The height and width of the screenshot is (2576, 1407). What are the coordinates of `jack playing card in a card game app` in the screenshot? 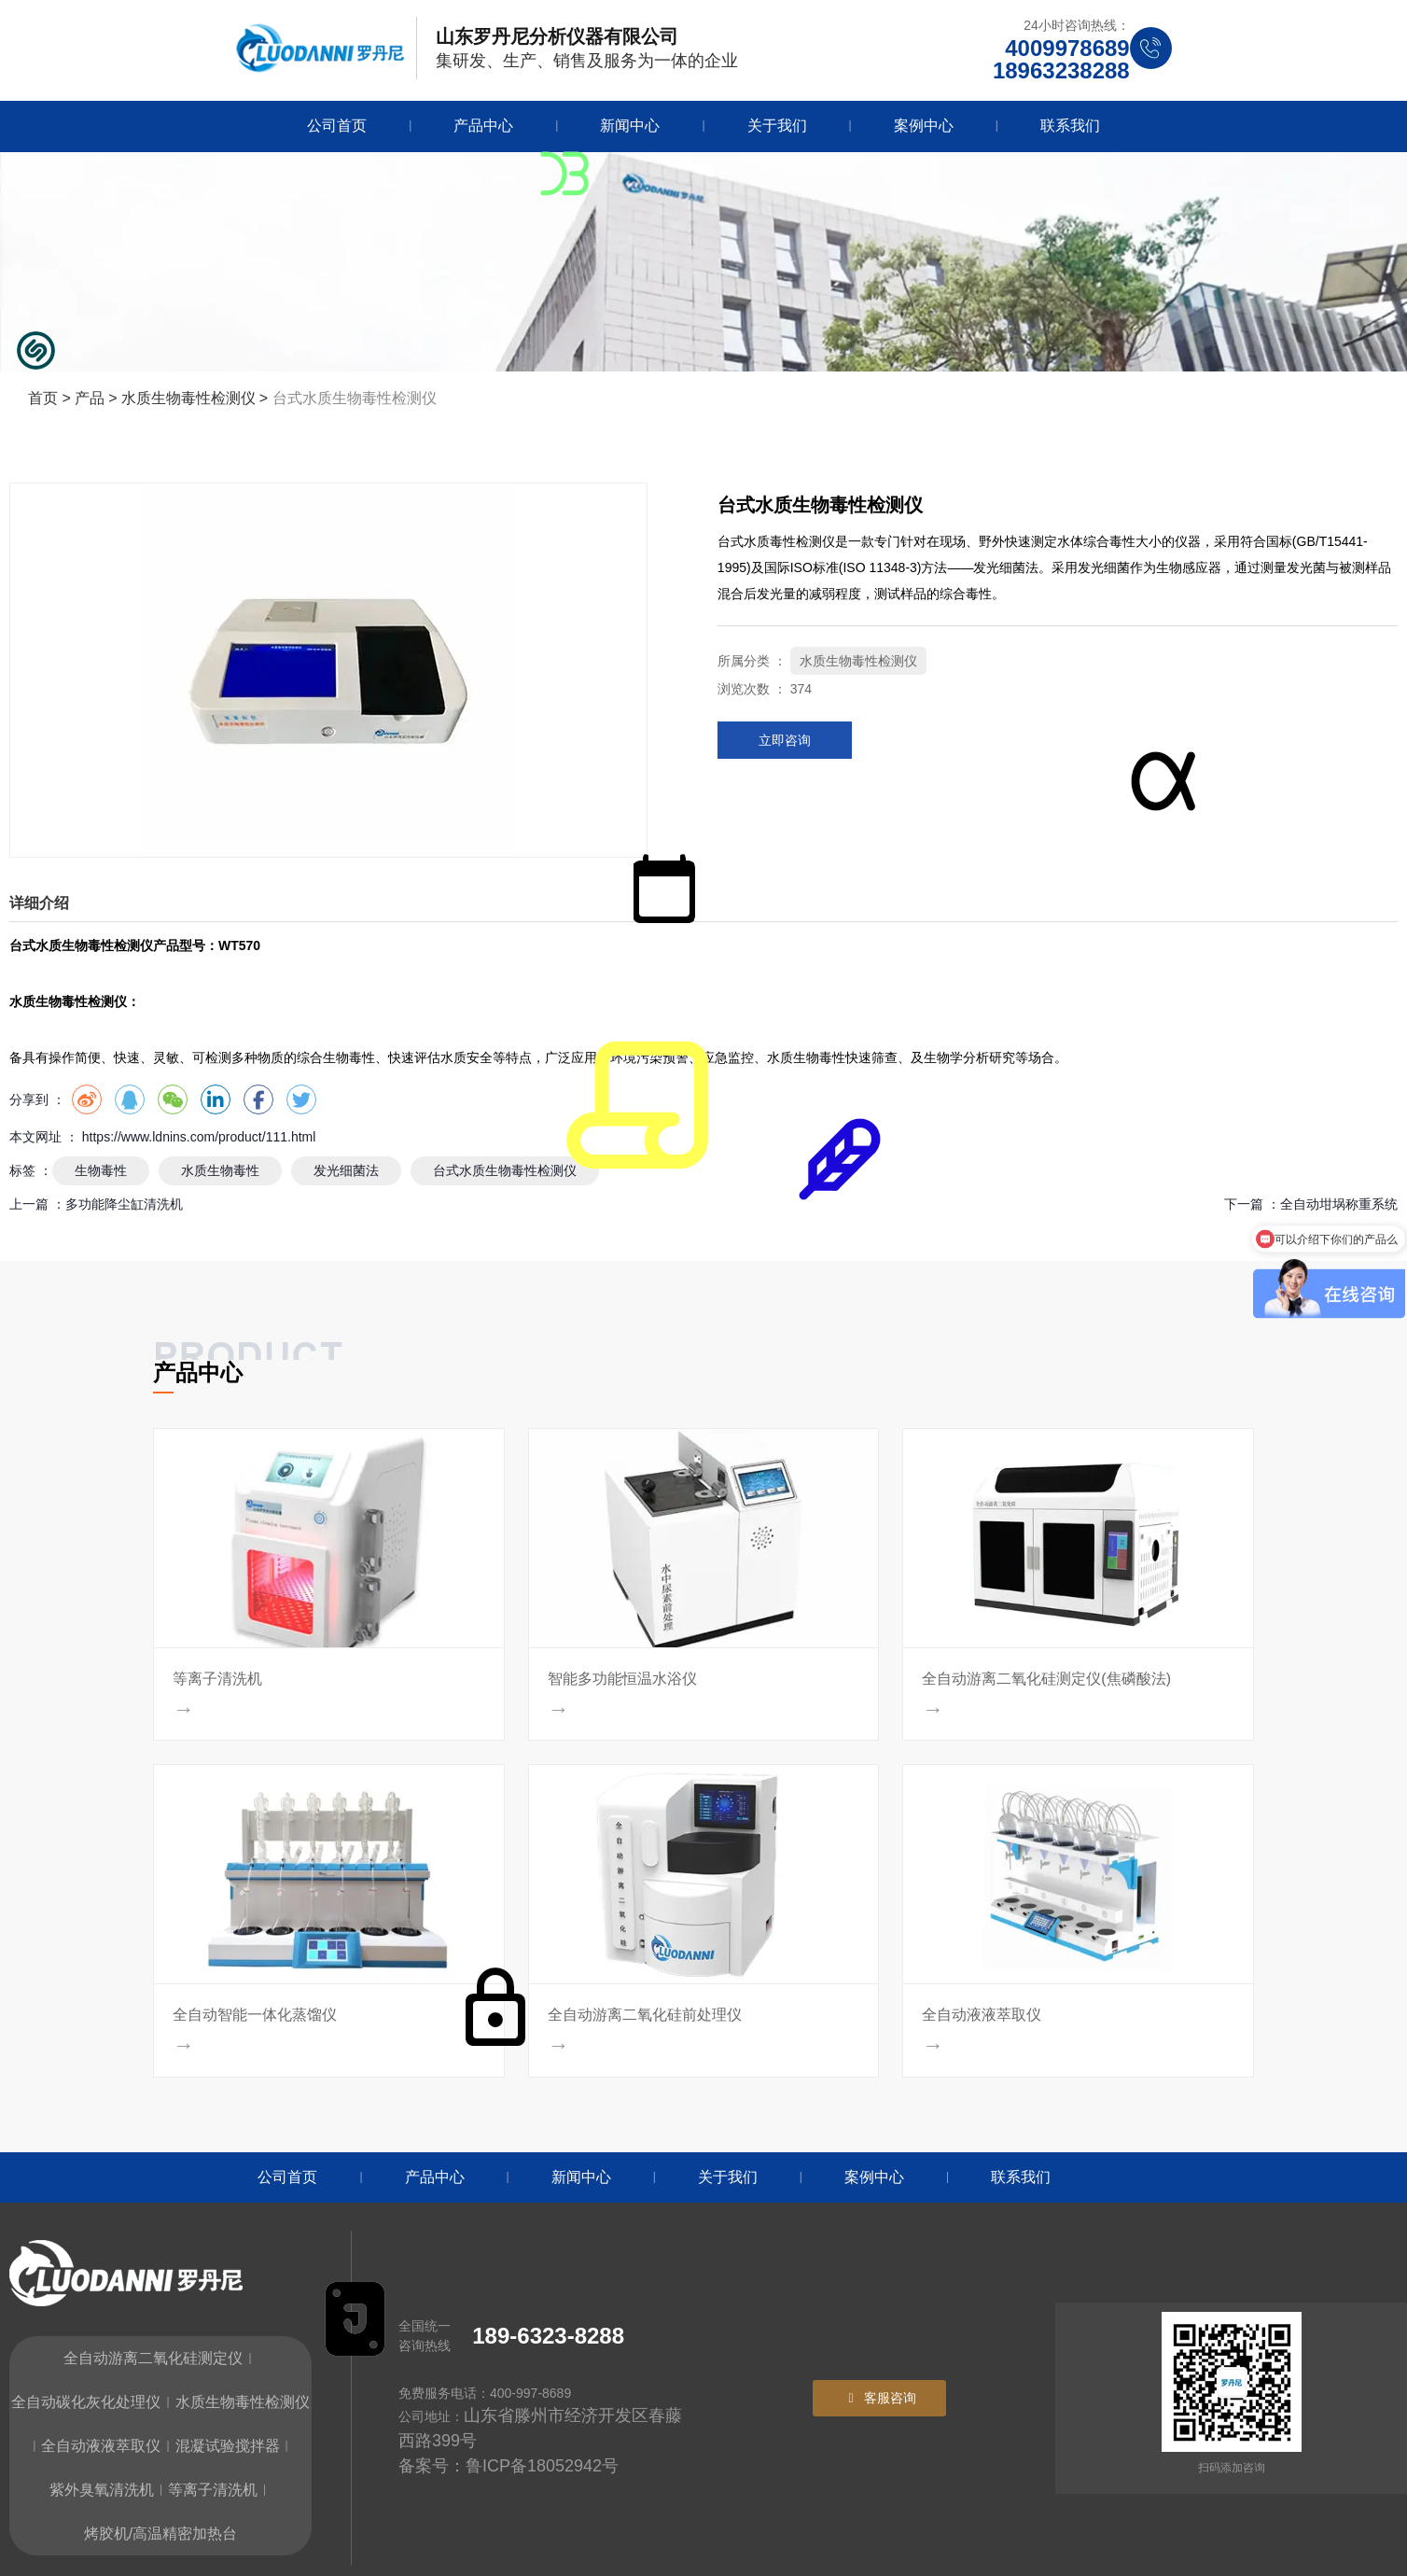 It's located at (355, 2318).